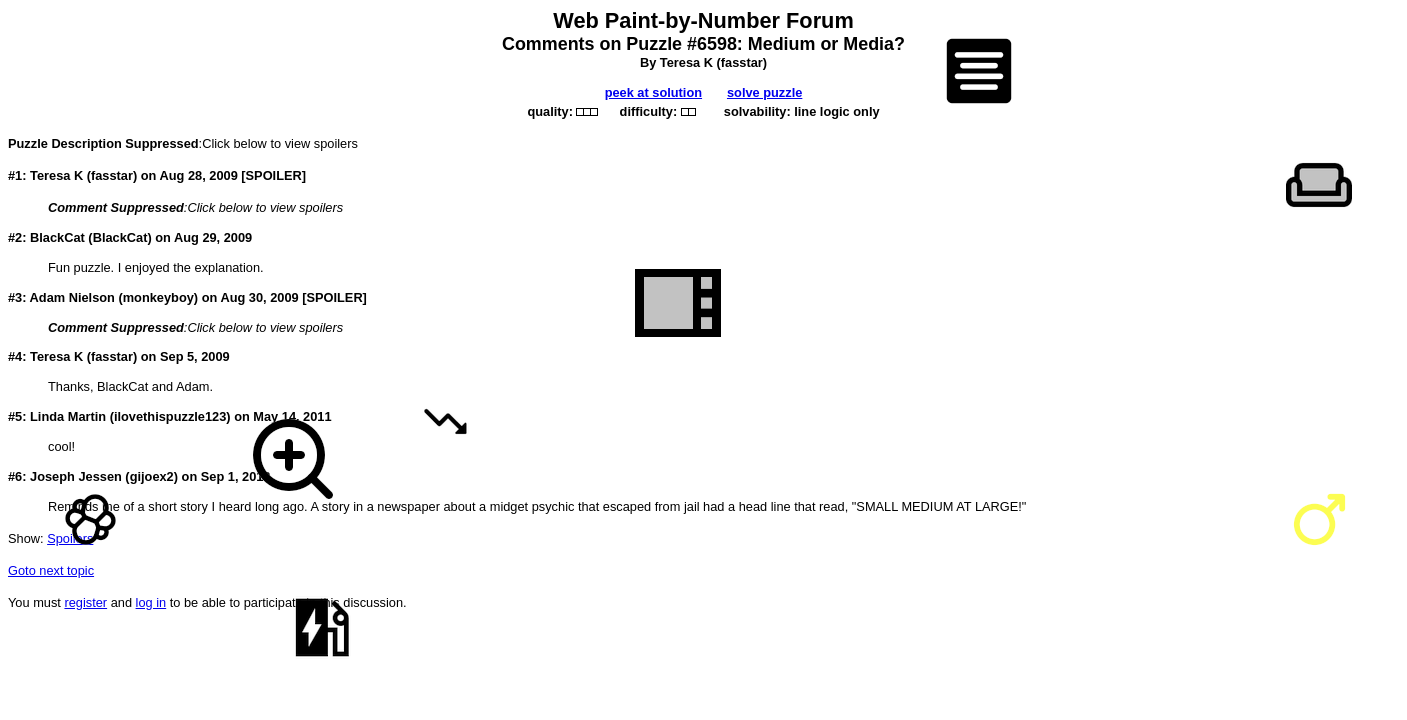 The image size is (1407, 720). What do you see at coordinates (293, 459) in the screenshot?
I see `zoom in on content or image` at bounding box center [293, 459].